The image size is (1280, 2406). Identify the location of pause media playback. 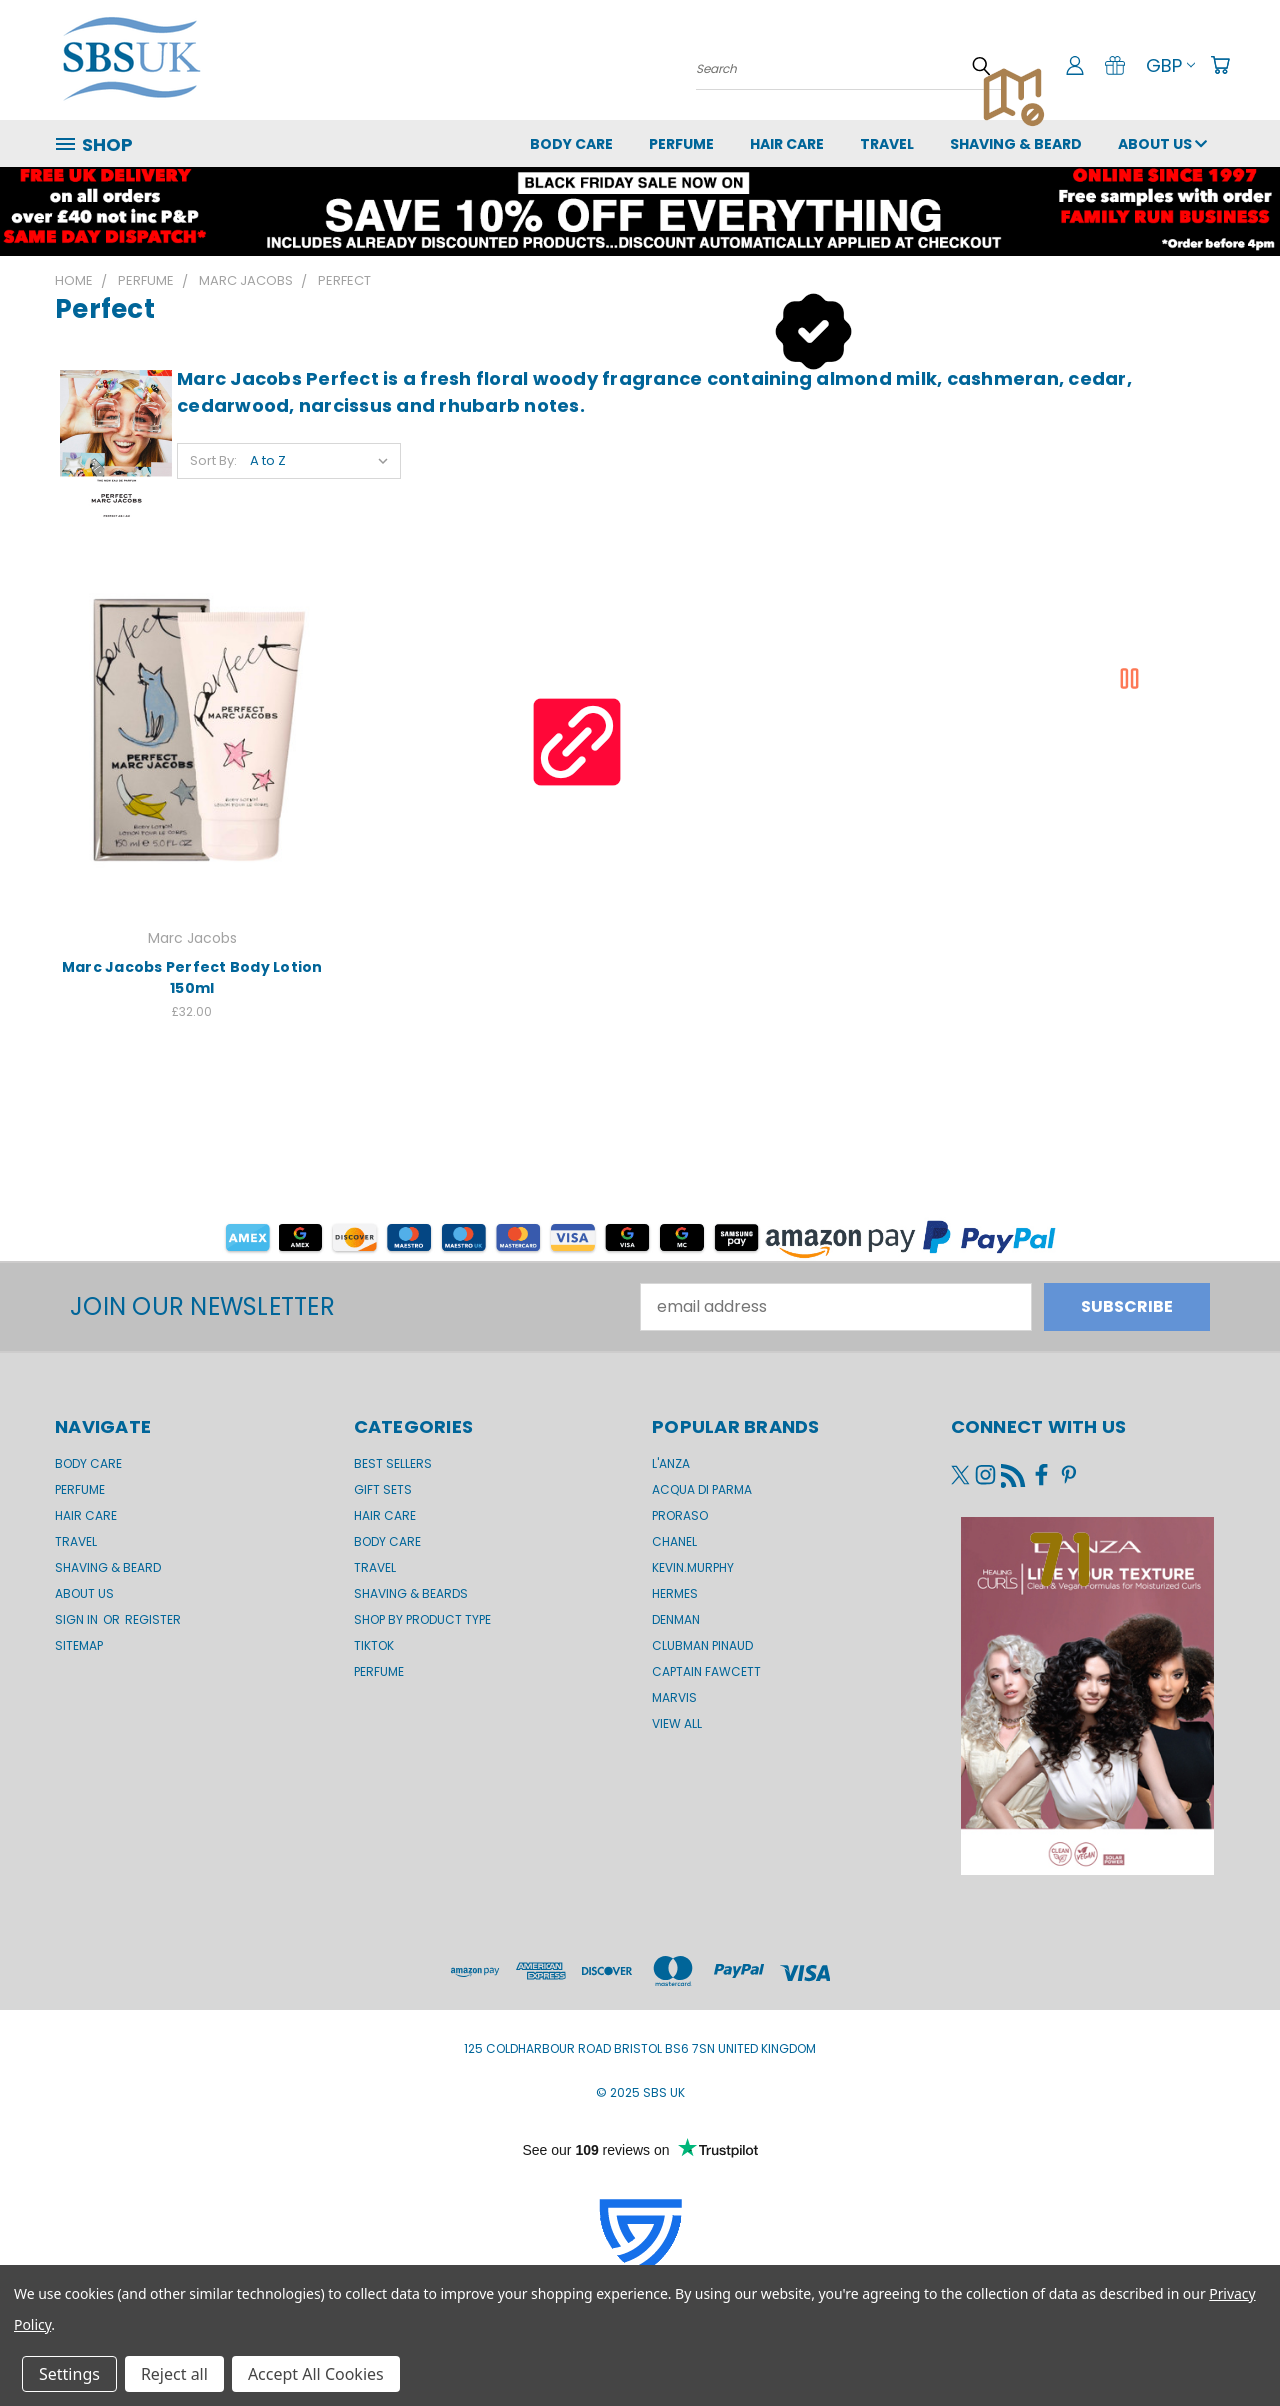
(1129, 678).